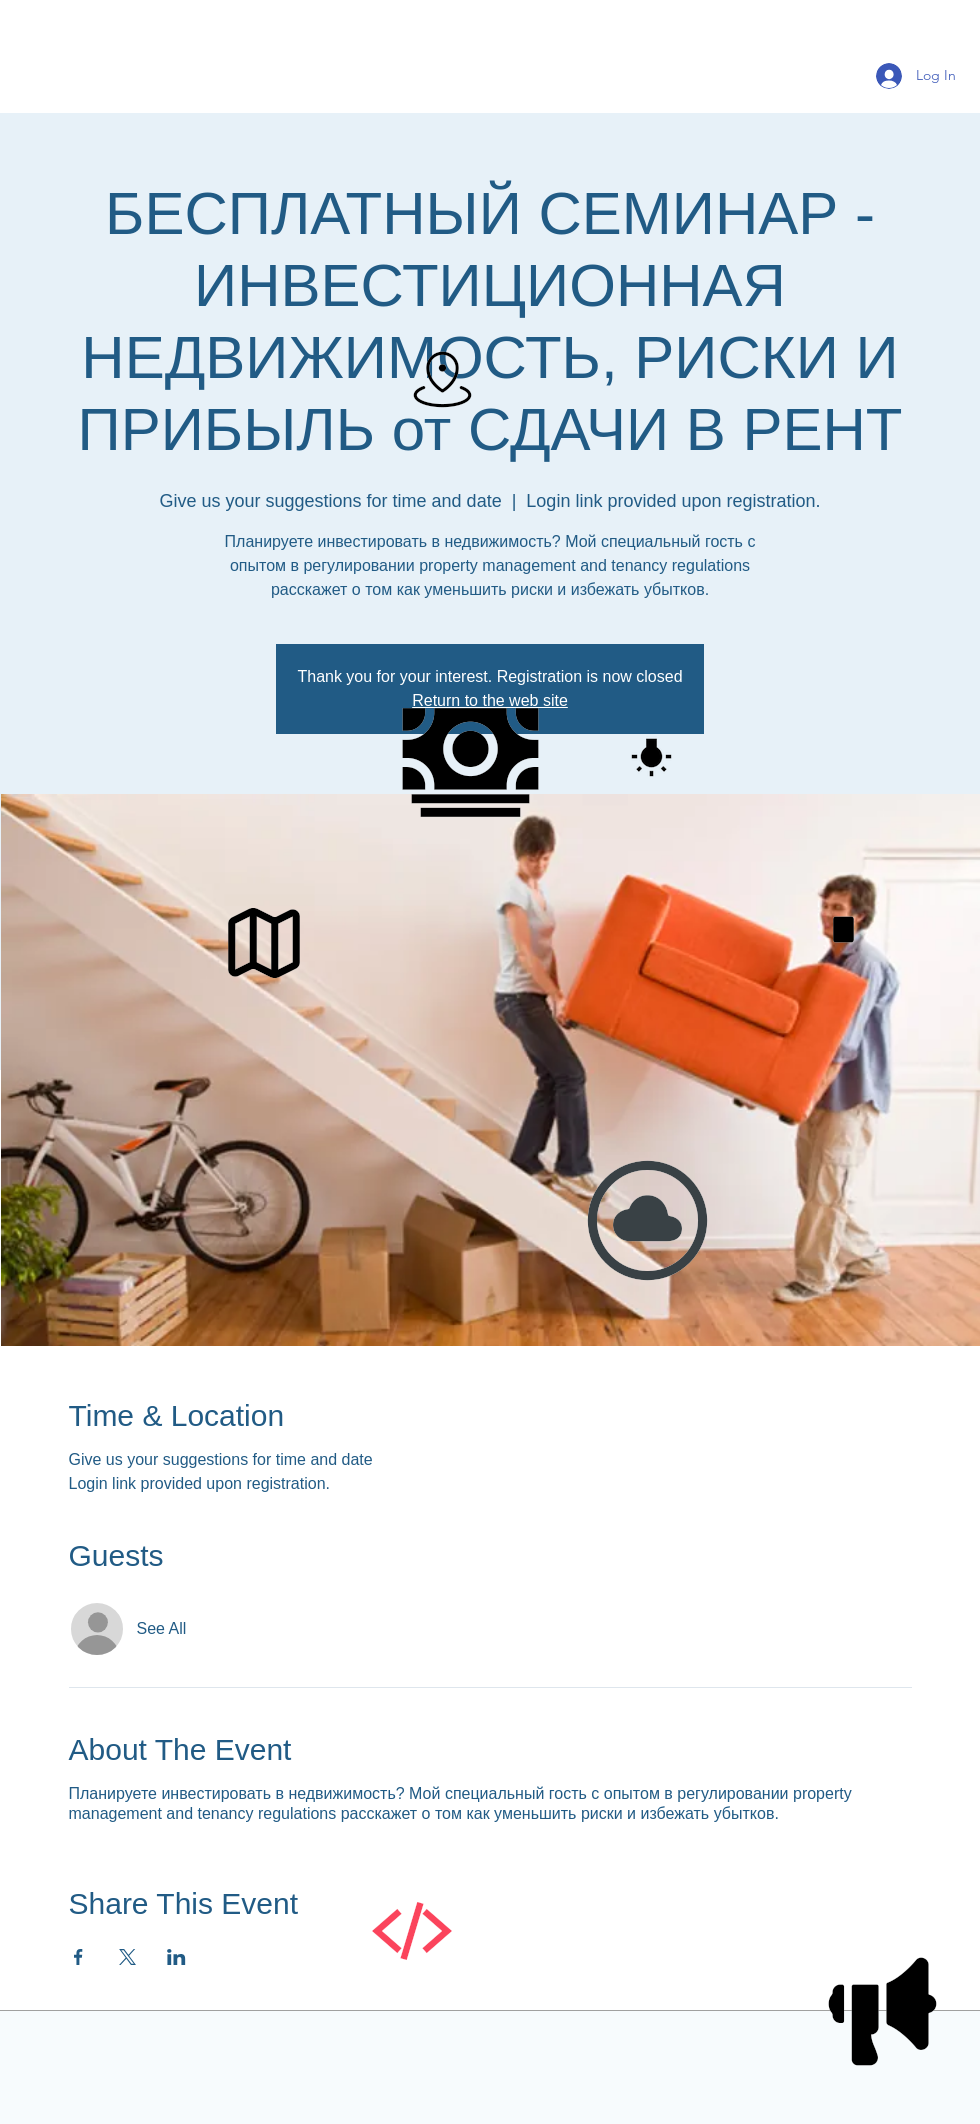  I want to click on view your cash balance, so click(470, 762).